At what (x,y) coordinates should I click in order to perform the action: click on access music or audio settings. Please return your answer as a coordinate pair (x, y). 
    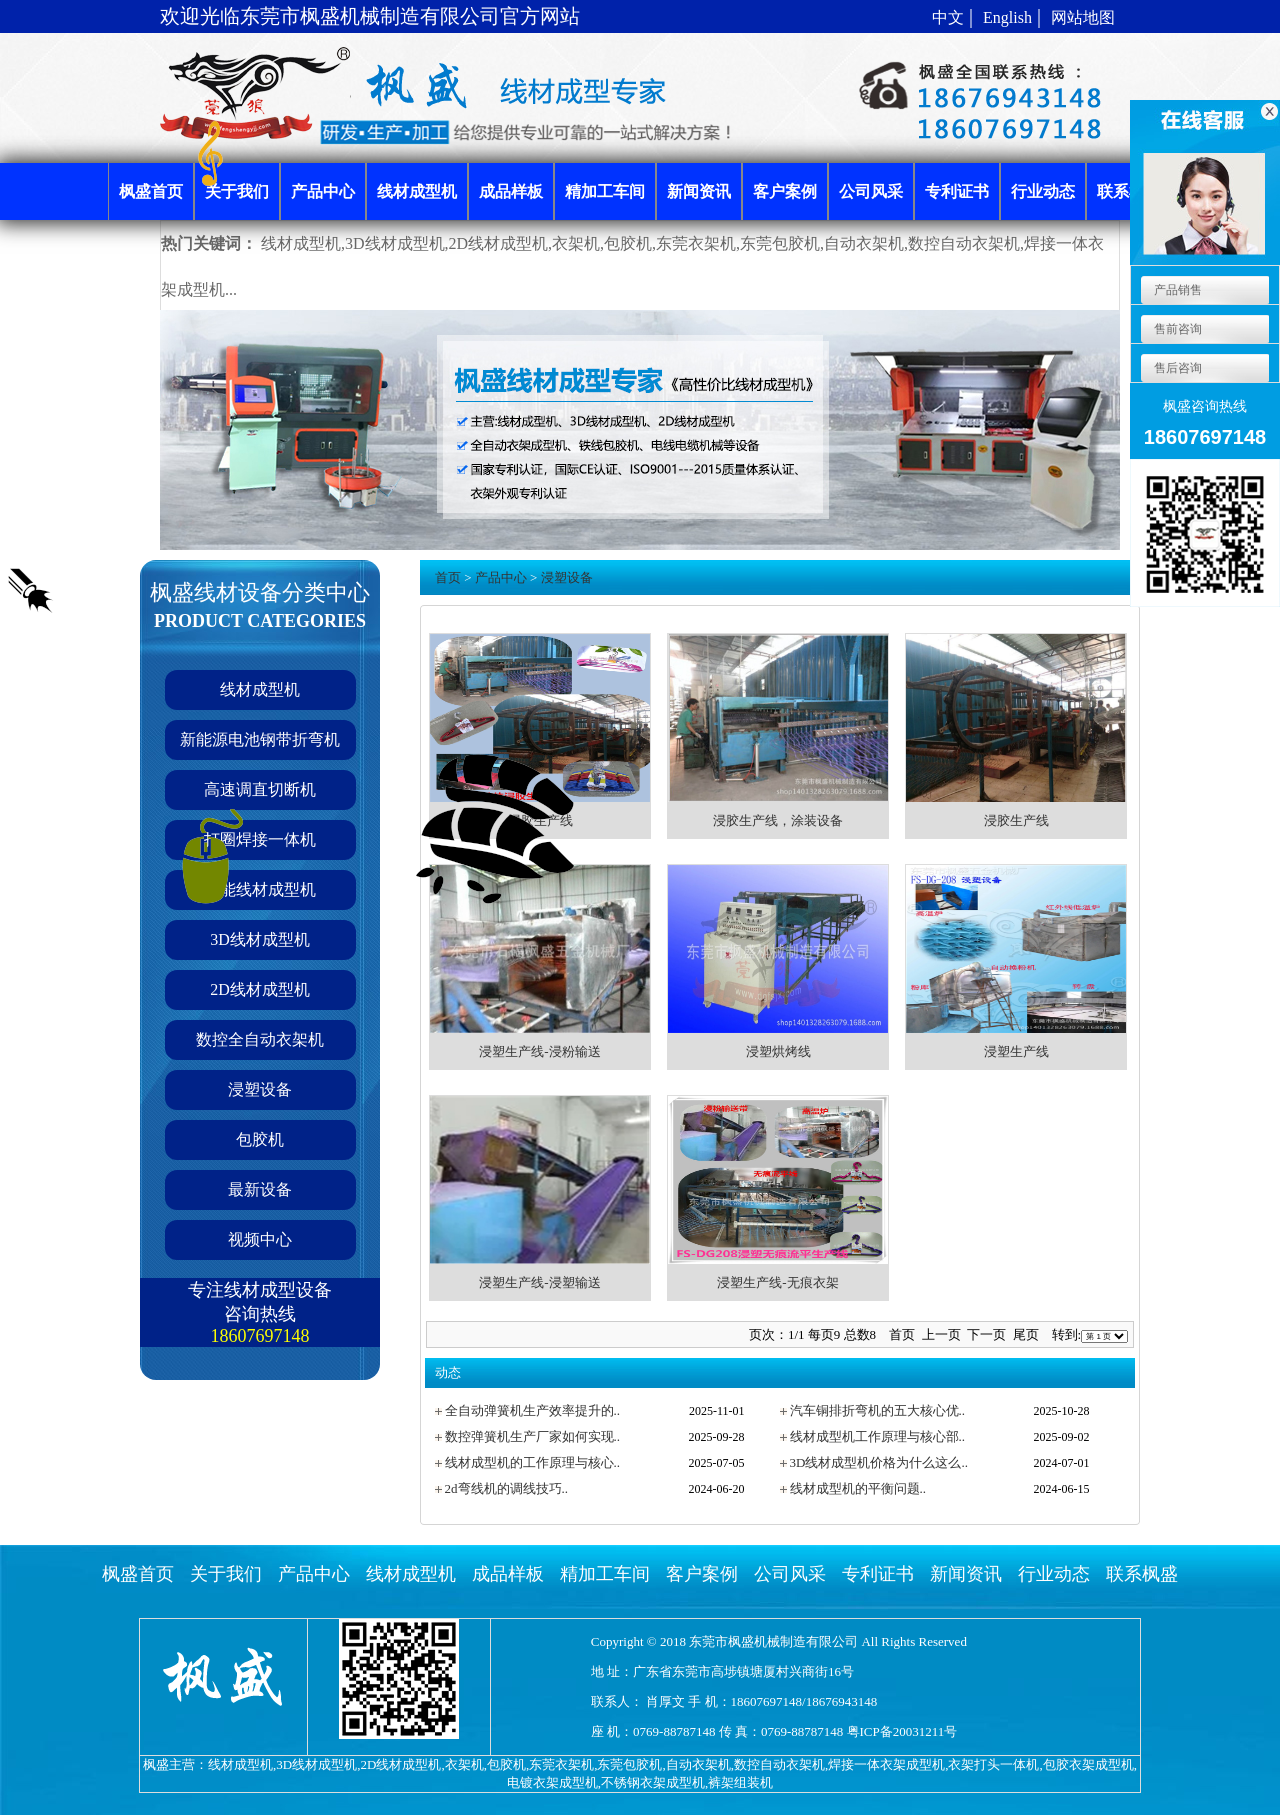
    Looking at the image, I should click on (210, 153).